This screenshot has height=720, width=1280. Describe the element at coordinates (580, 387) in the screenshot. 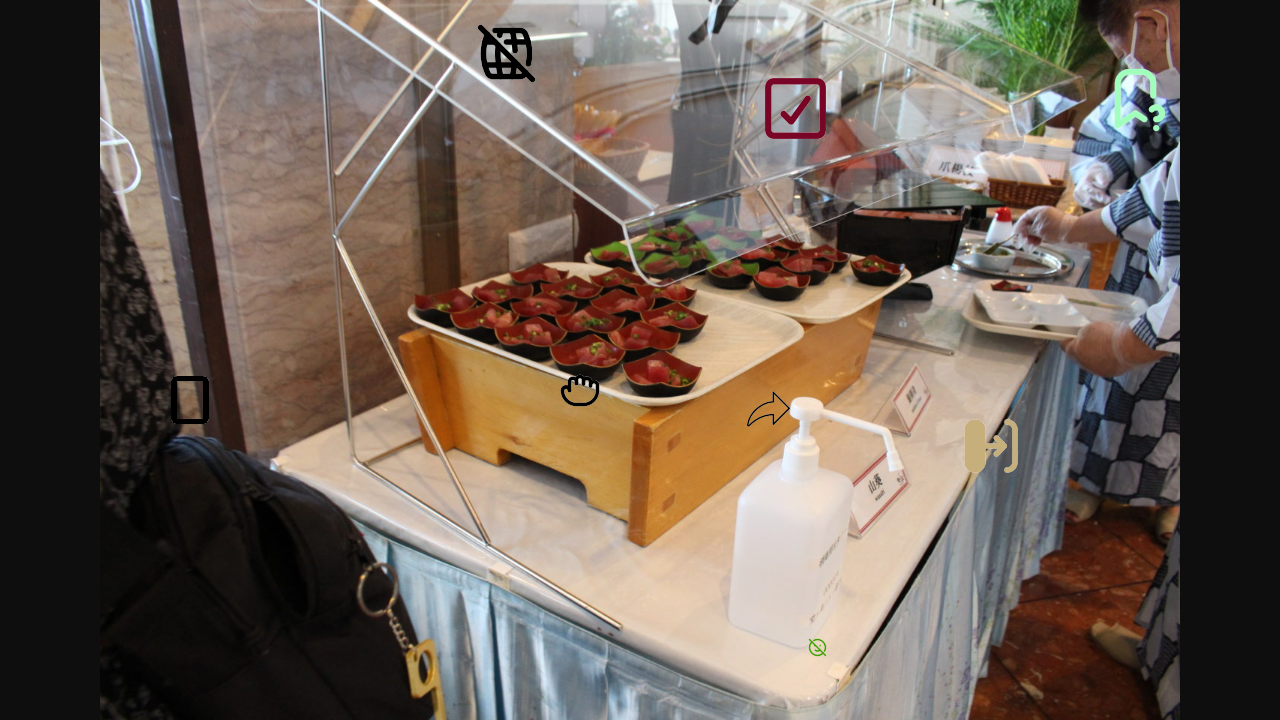

I see `drag to reorder items` at that location.